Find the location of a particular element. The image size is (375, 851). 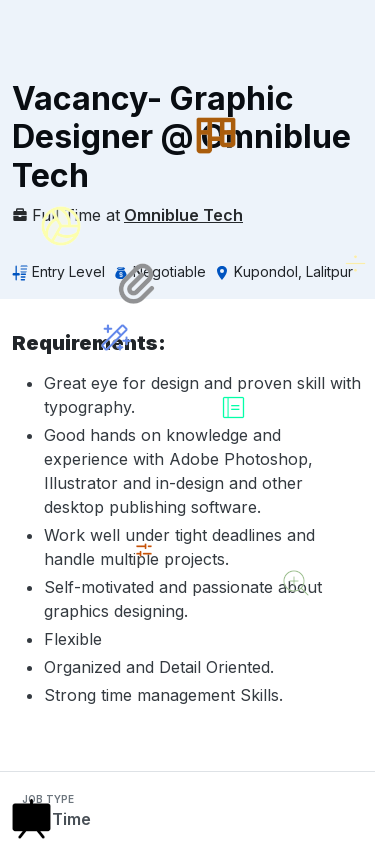

apply auto-enhance or smart adjustments is located at coordinates (114, 337).